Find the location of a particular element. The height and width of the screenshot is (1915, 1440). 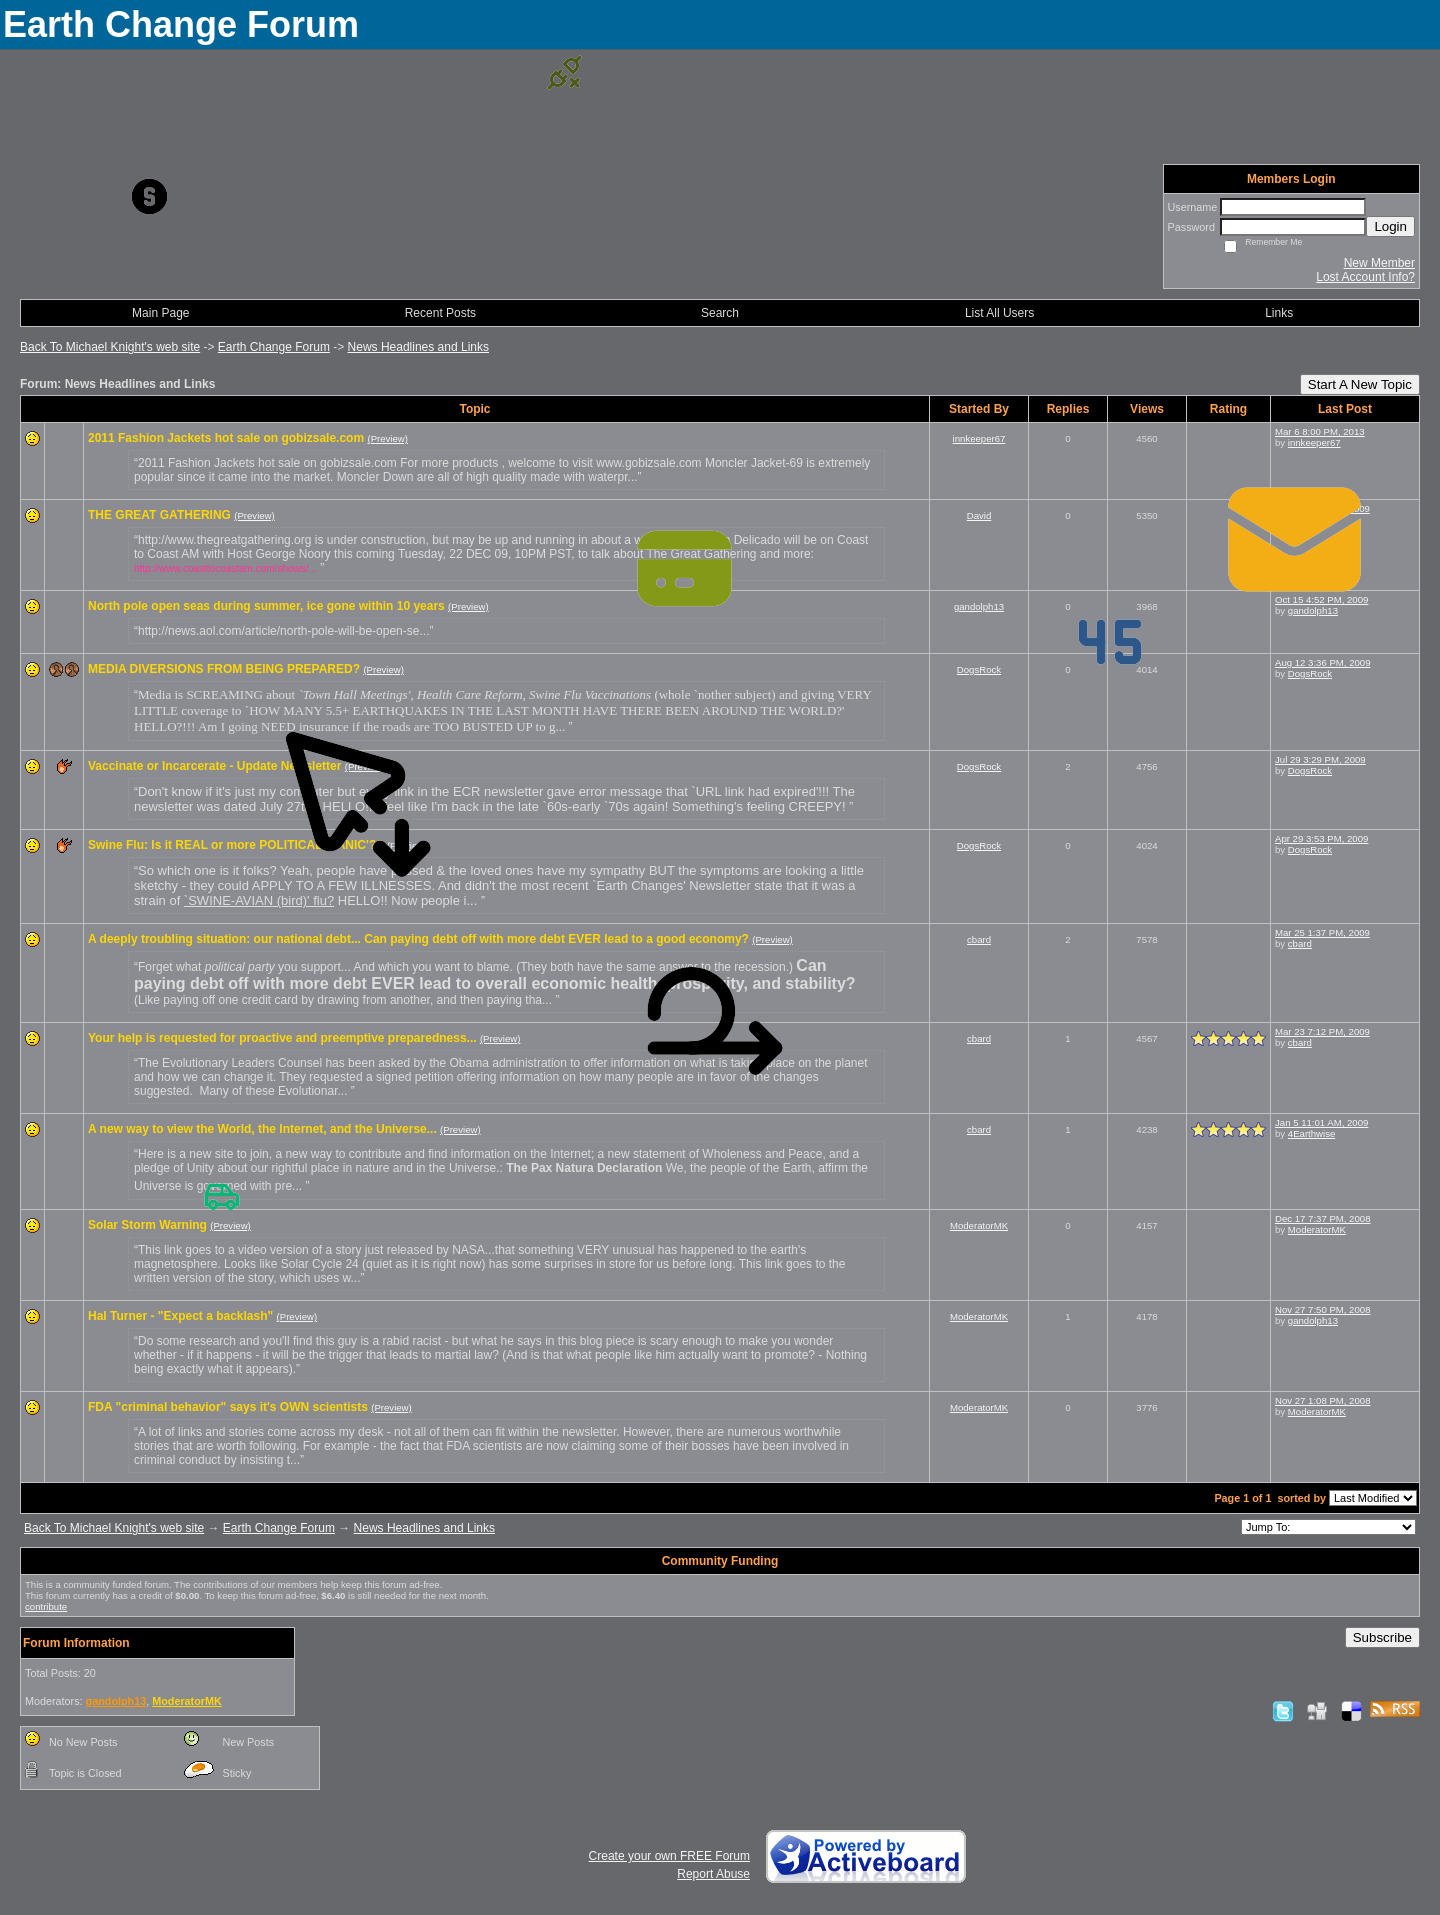

indicates a "small" size option is located at coordinates (149, 196).